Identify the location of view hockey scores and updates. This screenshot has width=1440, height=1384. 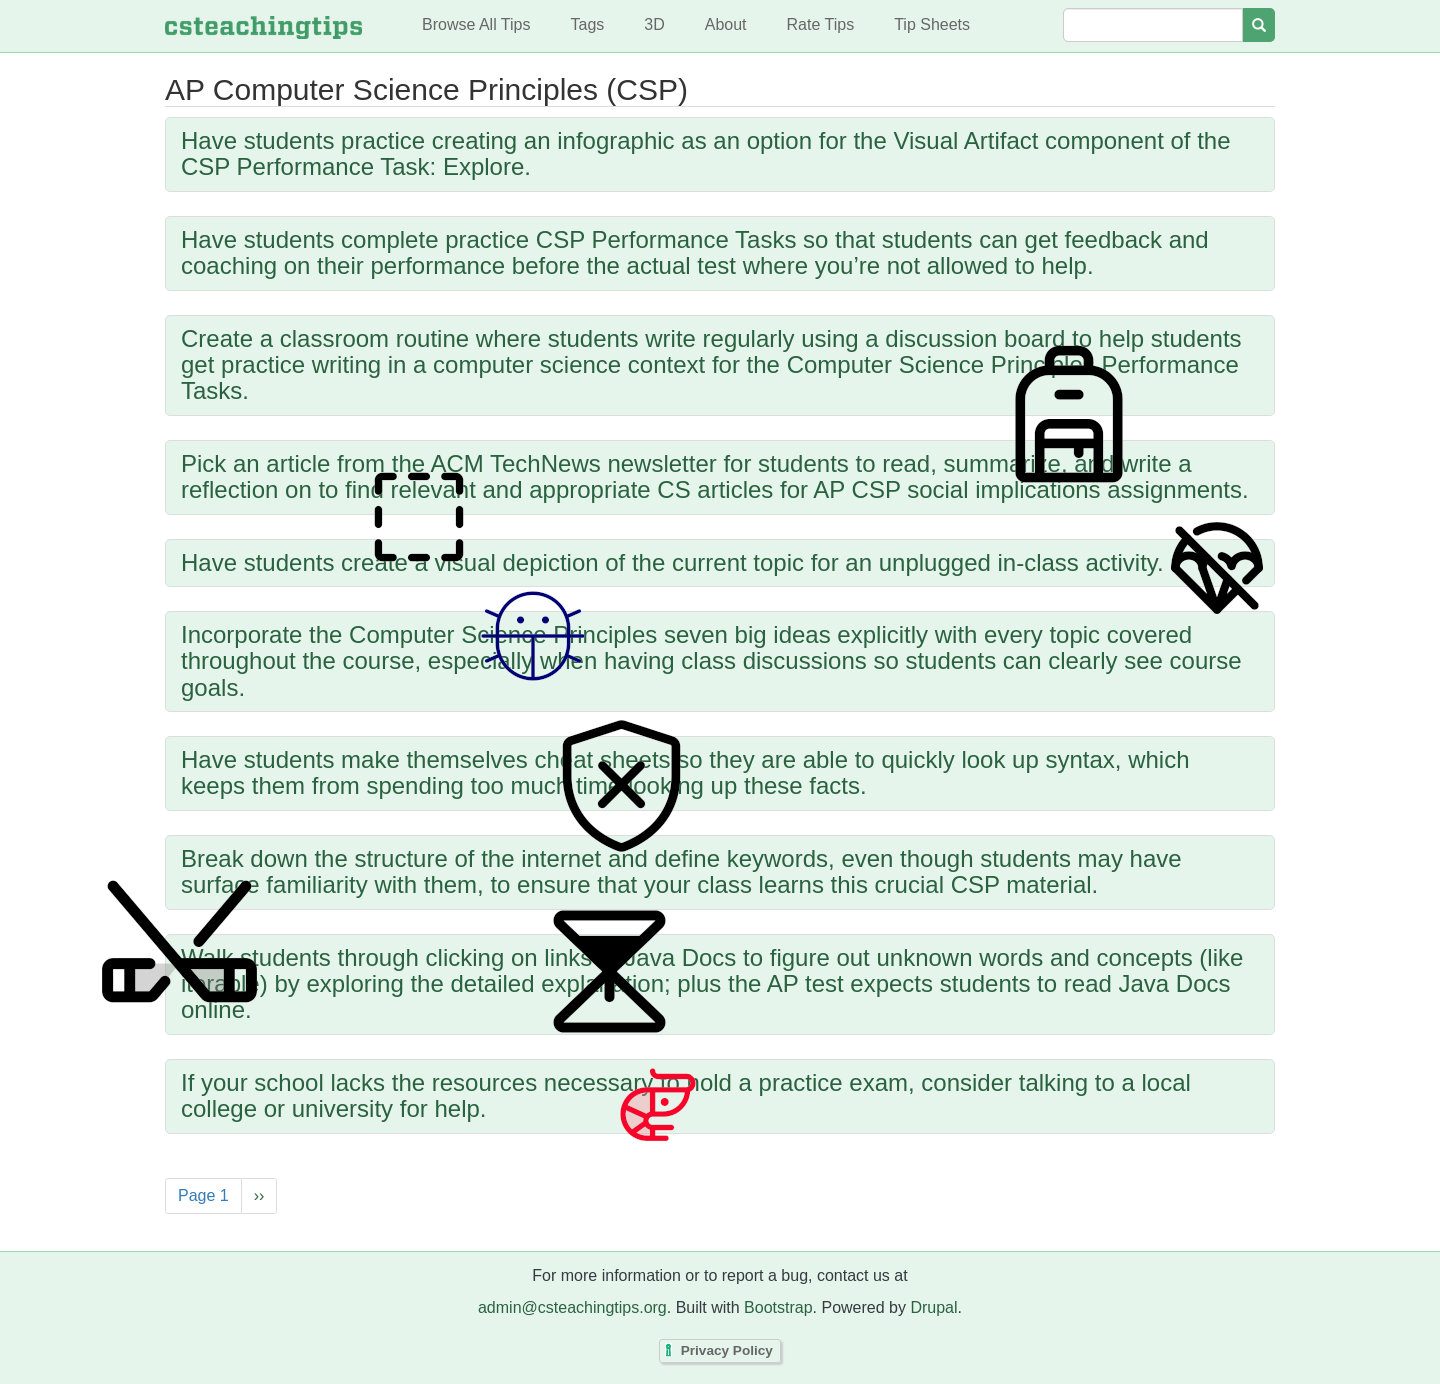
(179, 941).